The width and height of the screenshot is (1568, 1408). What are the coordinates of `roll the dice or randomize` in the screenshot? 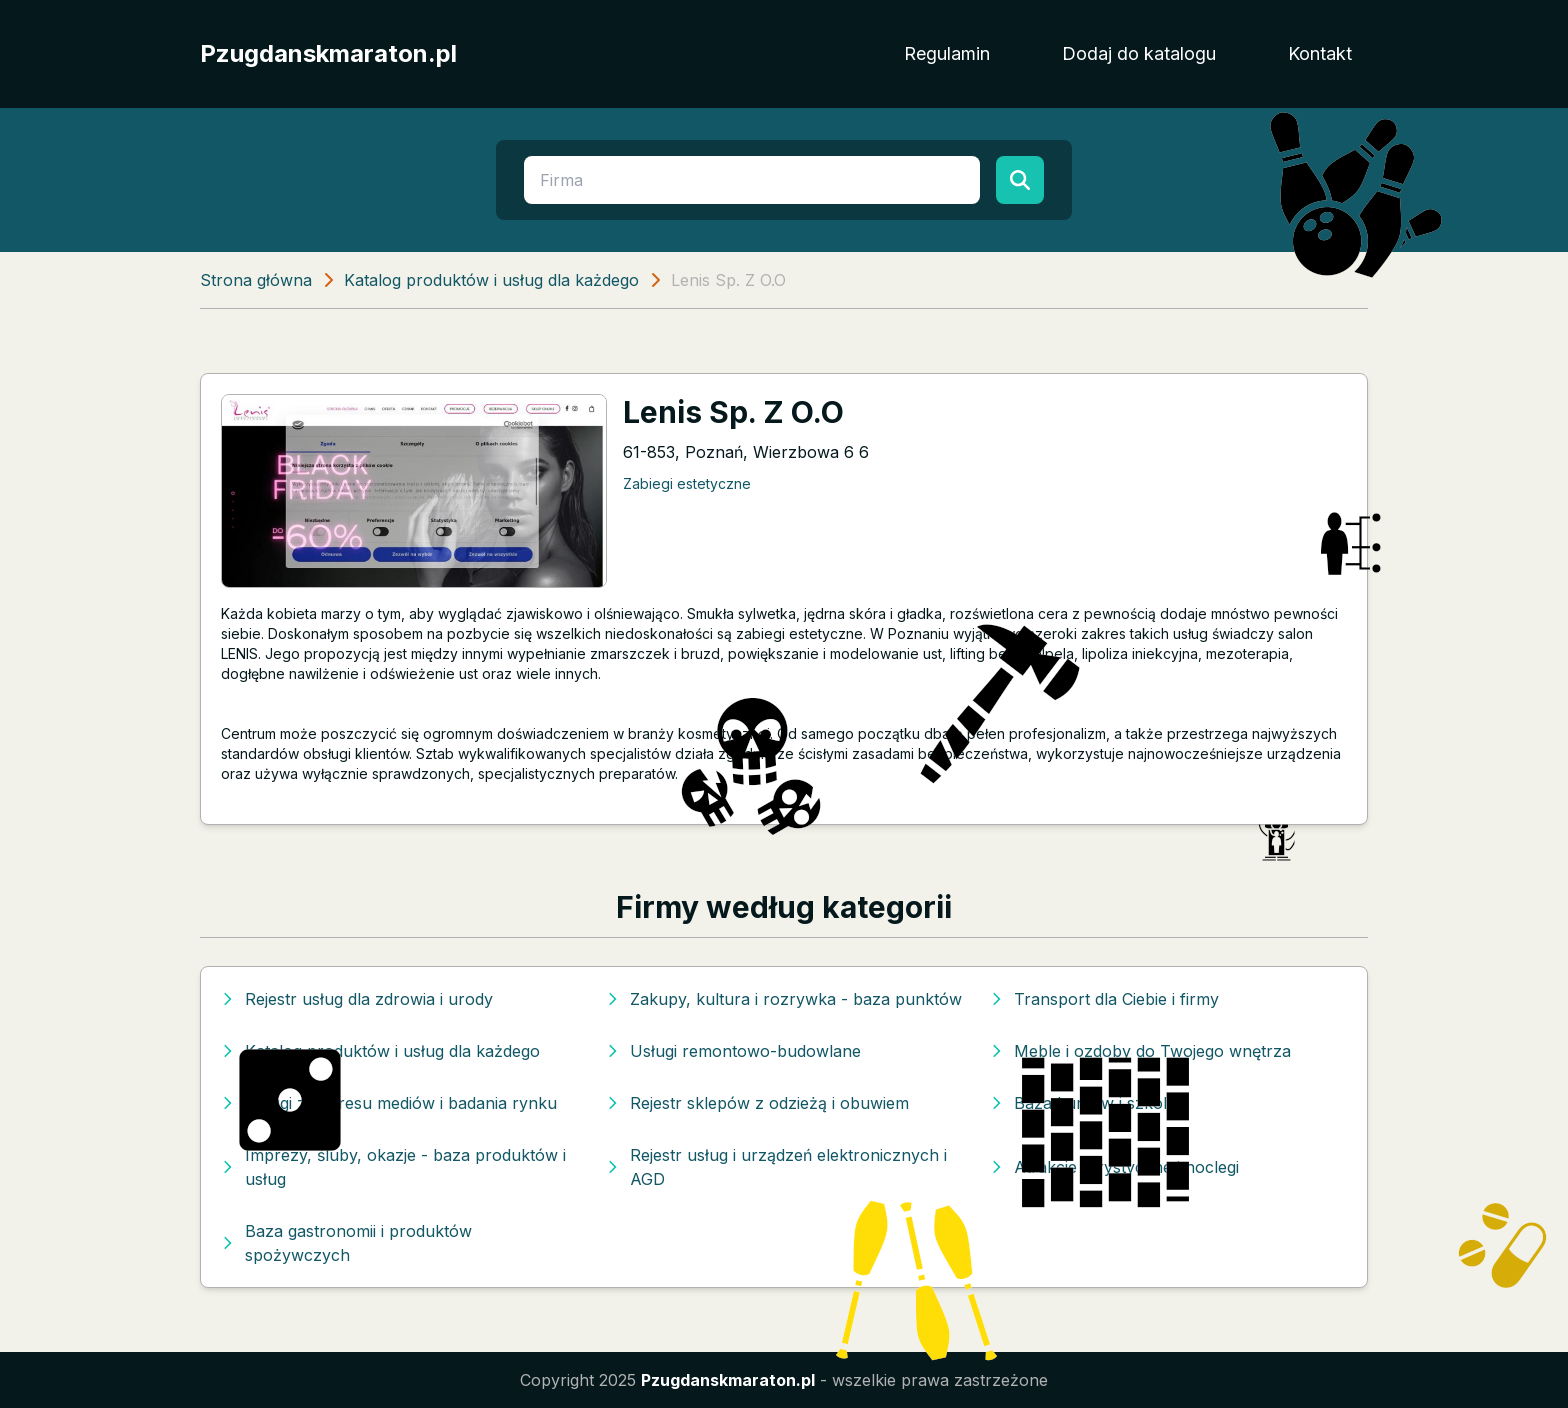 It's located at (290, 1100).